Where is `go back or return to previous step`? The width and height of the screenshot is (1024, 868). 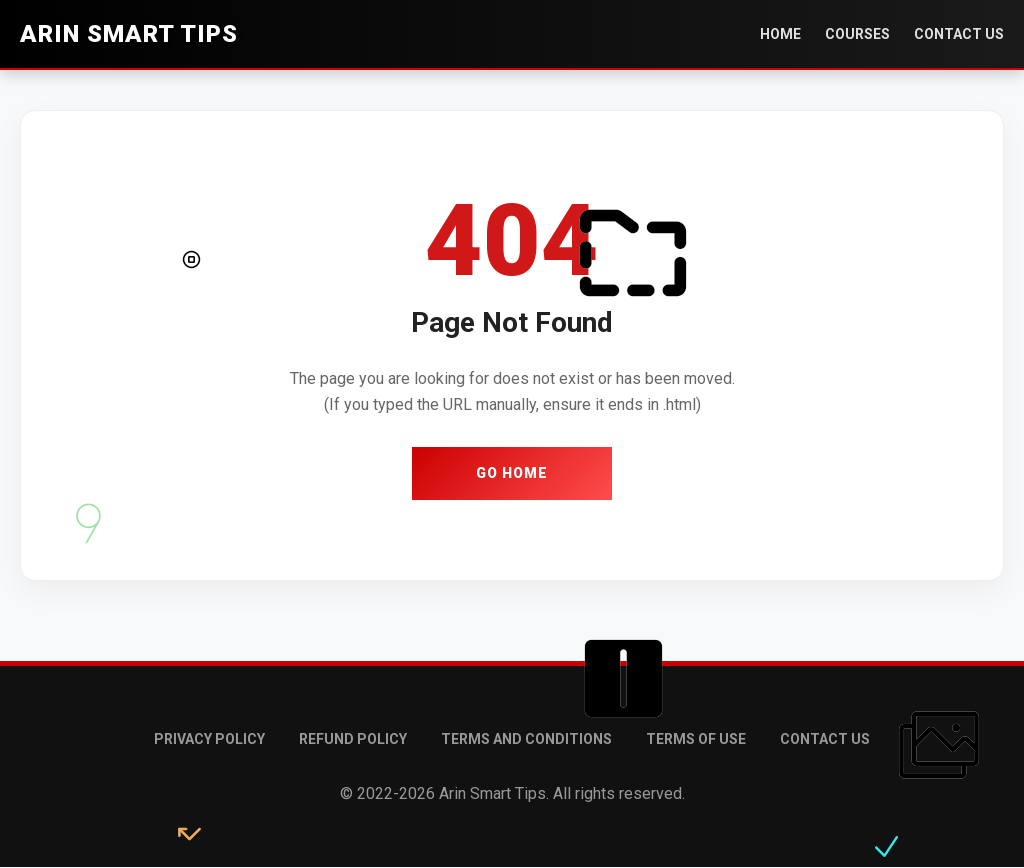
go back or return to previous step is located at coordinates (189, 833).